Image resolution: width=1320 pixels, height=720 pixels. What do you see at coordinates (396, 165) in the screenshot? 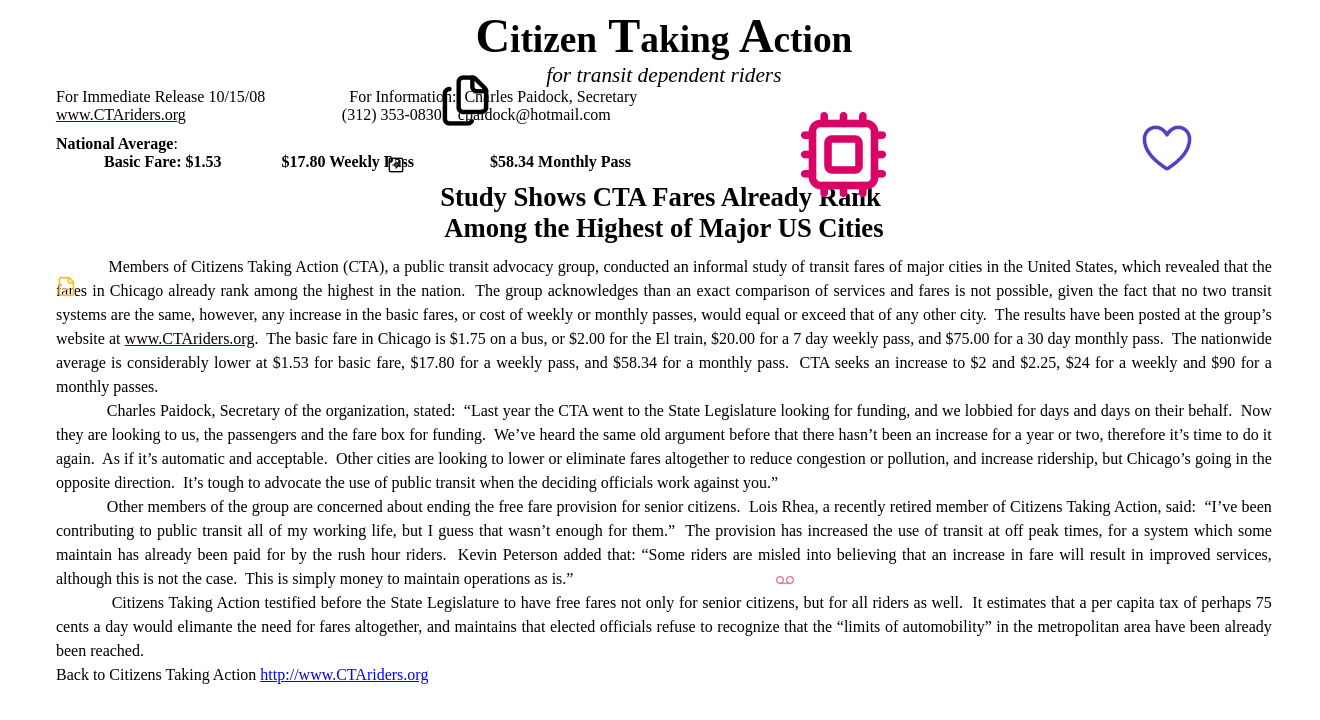
I see `proceed to the next step or screen` at bounding box center [396, 165].